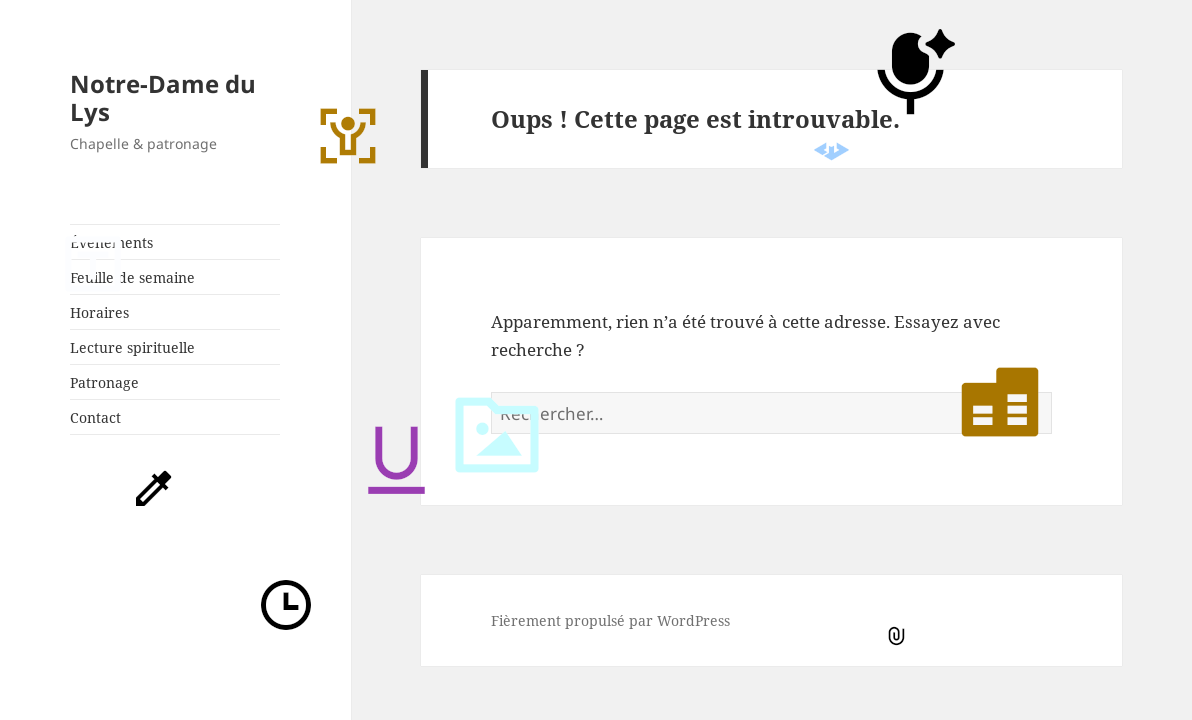  Describe the element at coordinates (154, 488) in the screenshot. I see `color picker tool for sampling colors` at that location.